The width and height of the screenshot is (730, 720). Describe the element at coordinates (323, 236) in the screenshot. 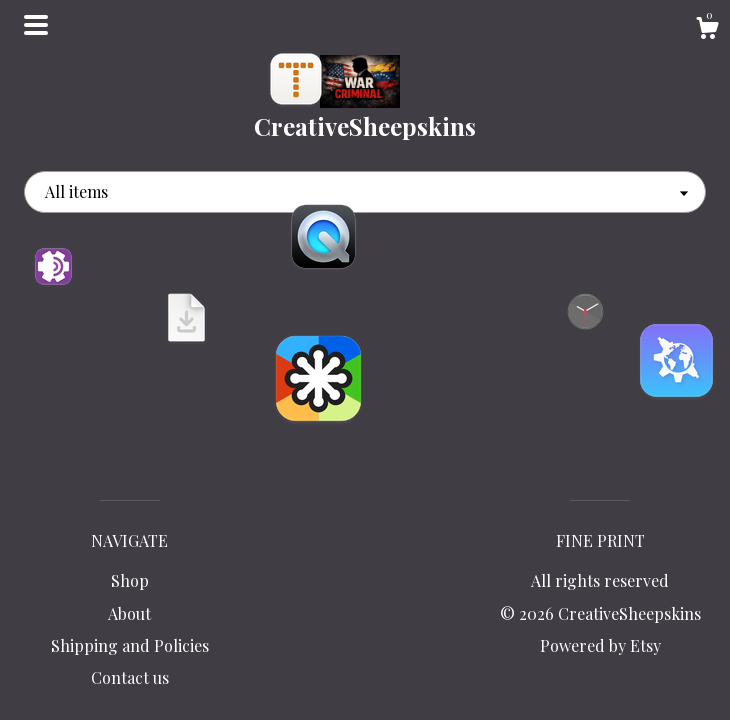

I see `open QuickTime Player to watch videos` at that location.